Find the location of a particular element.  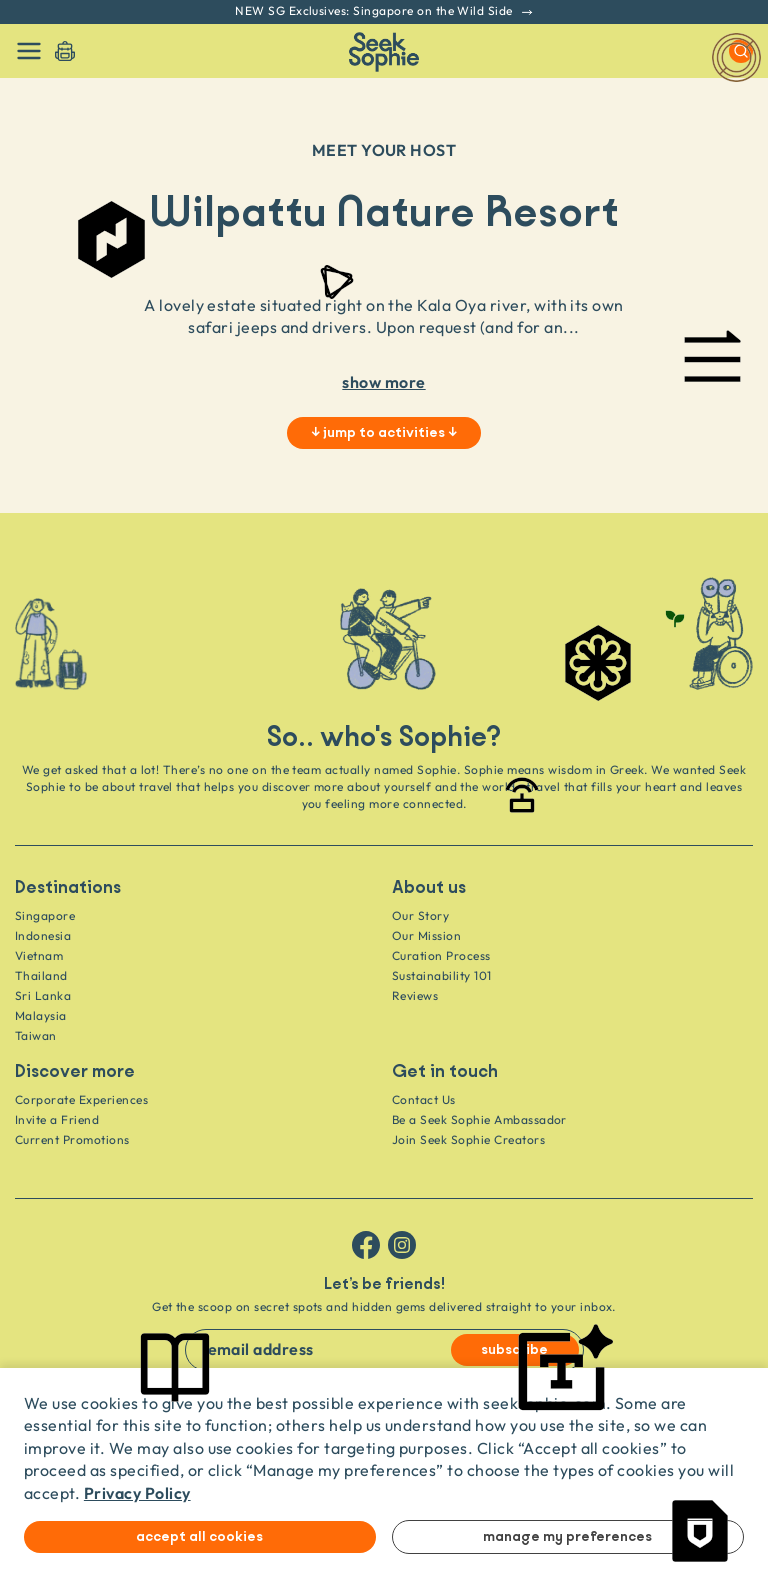

open boxy svg vector graphics editor is located at coordinates (598, 663).